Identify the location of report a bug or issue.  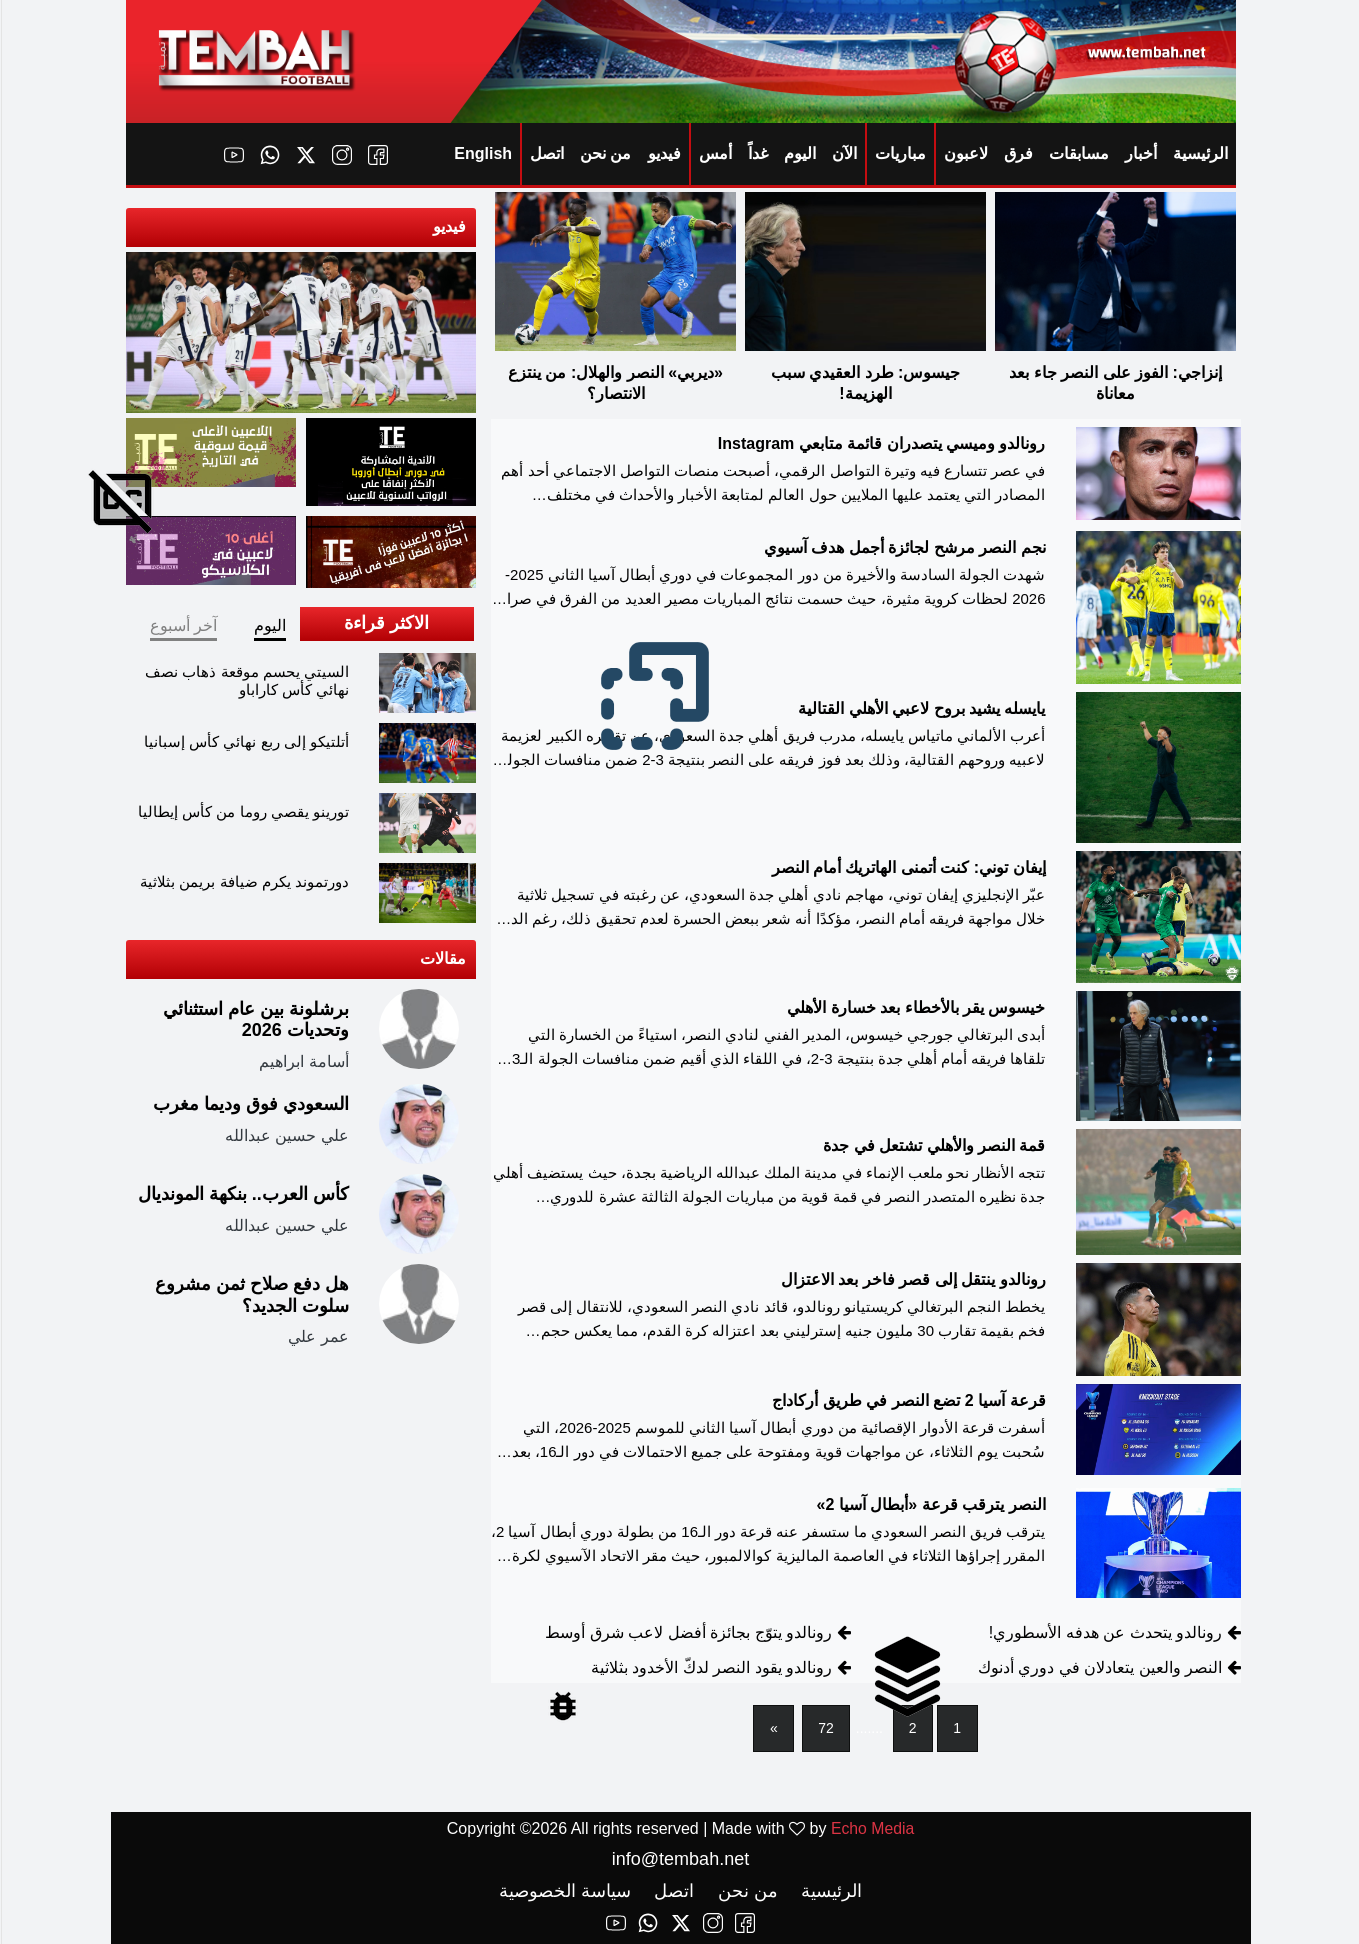
(563, 1706).